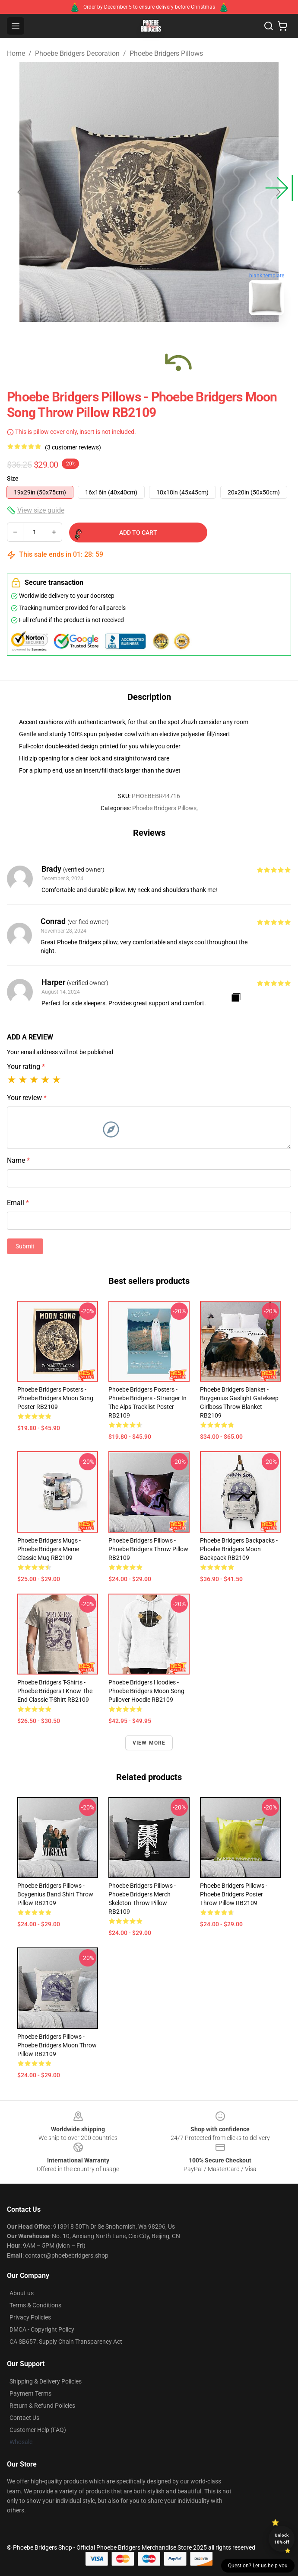  What do you see at coordinates (246, 1496) in the screenshot?
I see `view trending or popular content` at bounding box center [246, 1496].